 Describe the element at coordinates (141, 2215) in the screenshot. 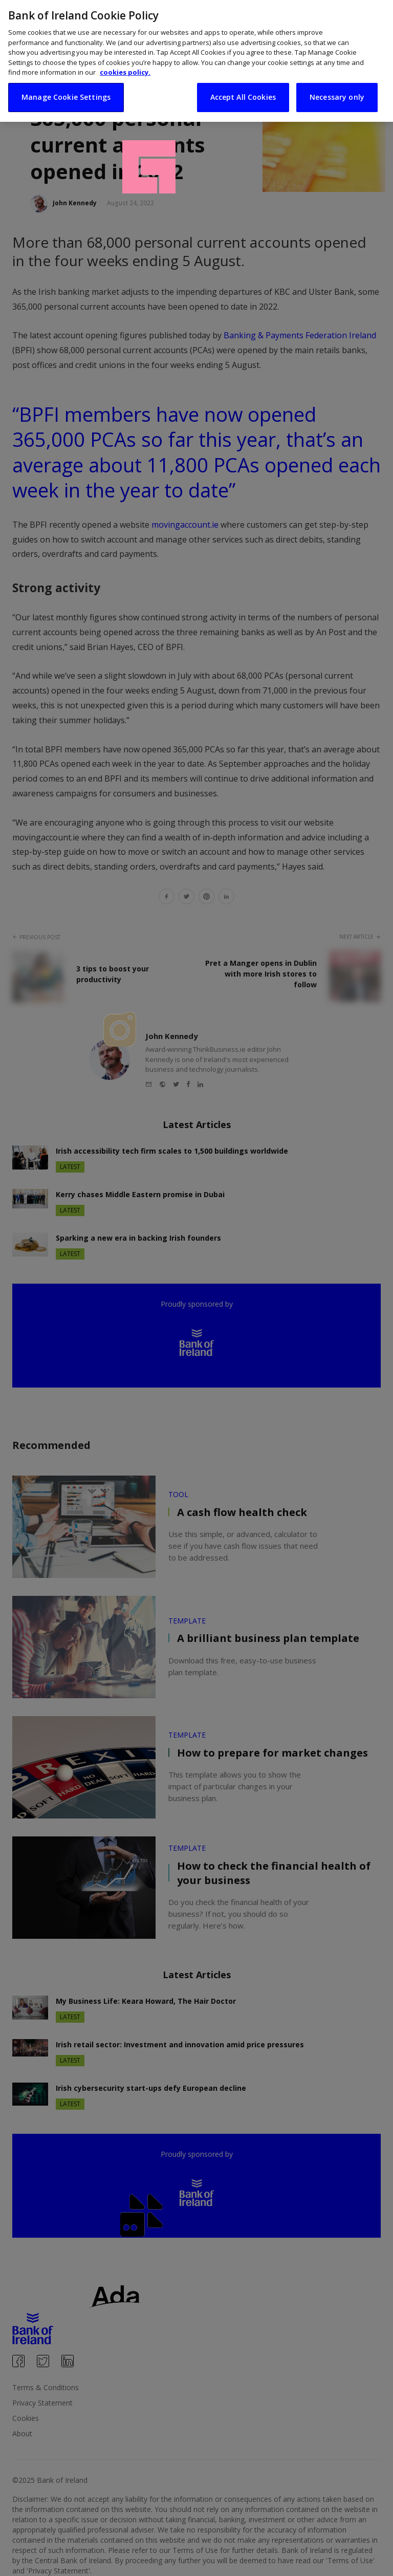

I see `open the Firefish app` at that location.